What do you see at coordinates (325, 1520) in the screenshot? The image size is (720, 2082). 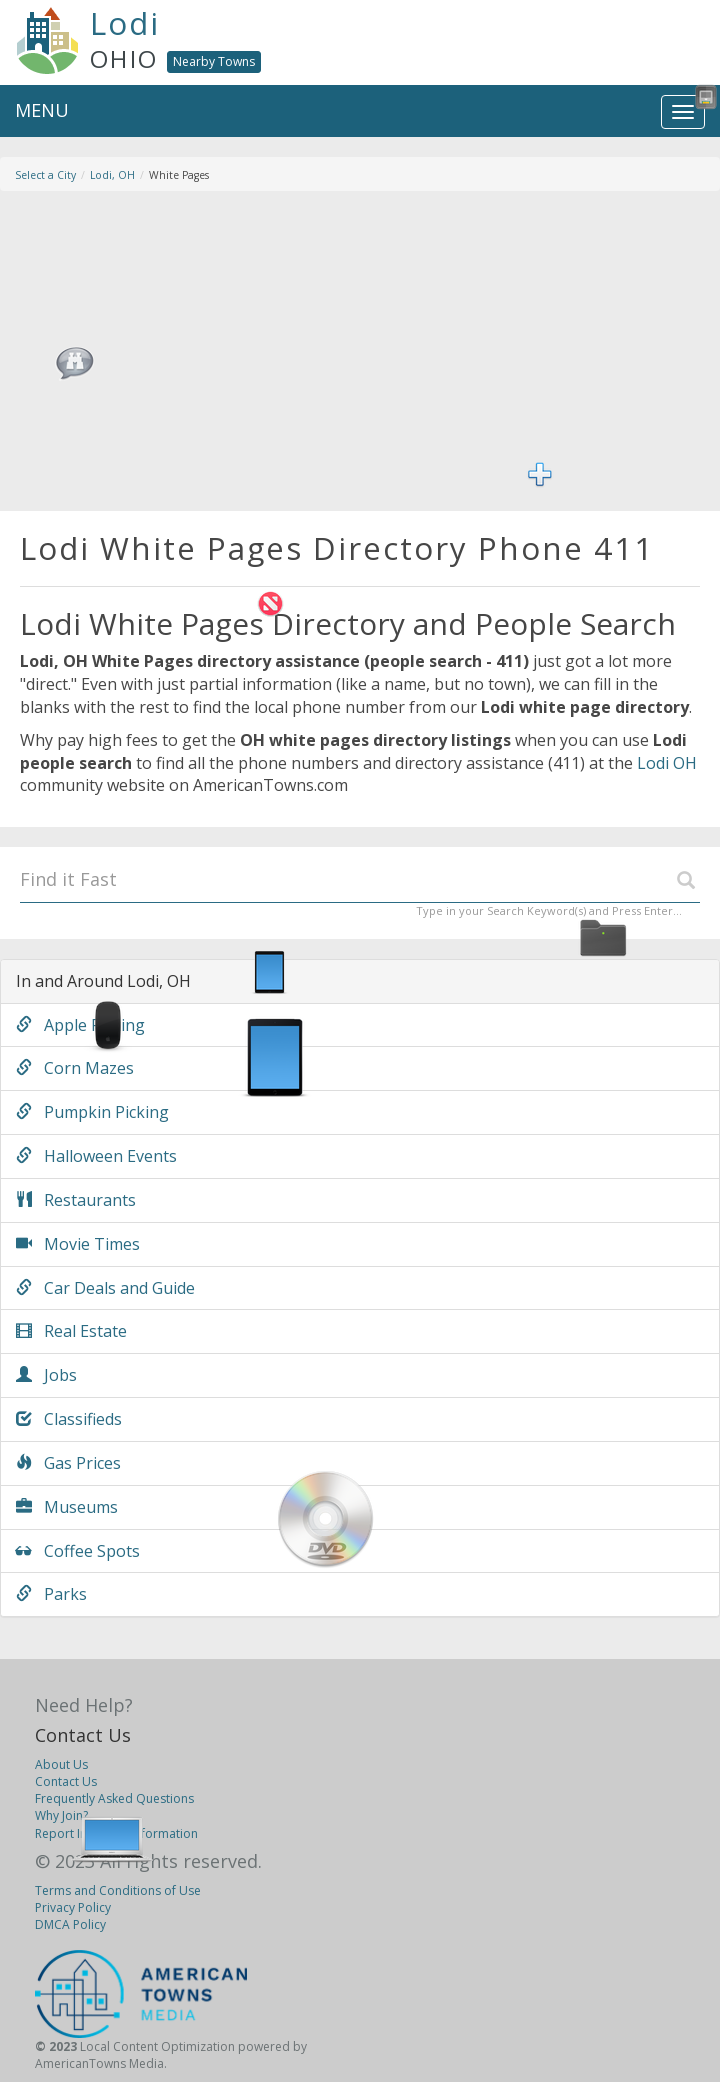 I see `access DVD drive or optical disc contents` at bounding box center [325, 1520].